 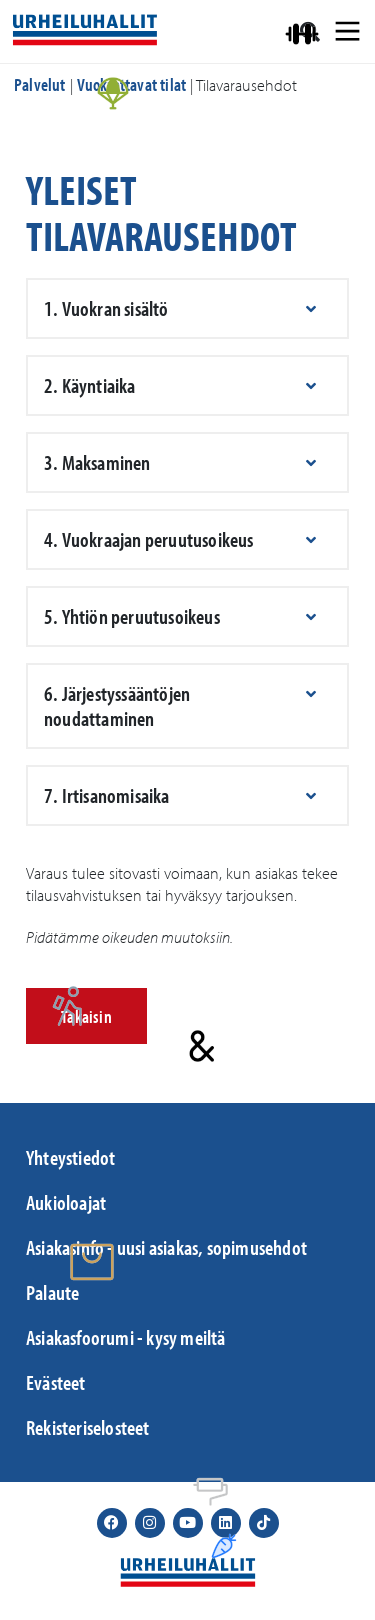 What do you see at coordinates (113, 94) in the screenshot?
I see `access emergency or backup features` at bounding box center [113, 94].